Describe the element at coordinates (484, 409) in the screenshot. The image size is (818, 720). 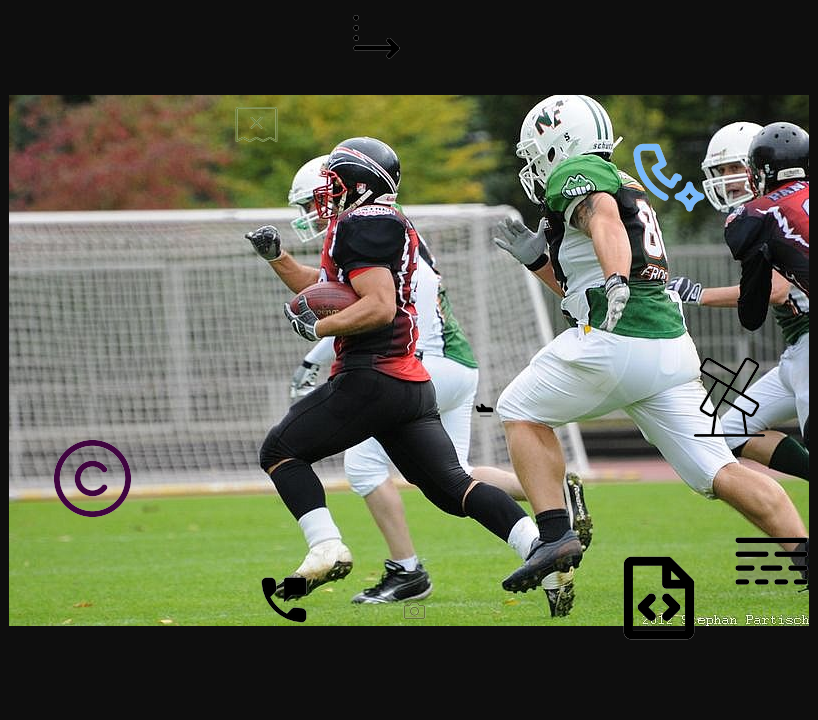
I see `indicates flight mode is active` at that location.